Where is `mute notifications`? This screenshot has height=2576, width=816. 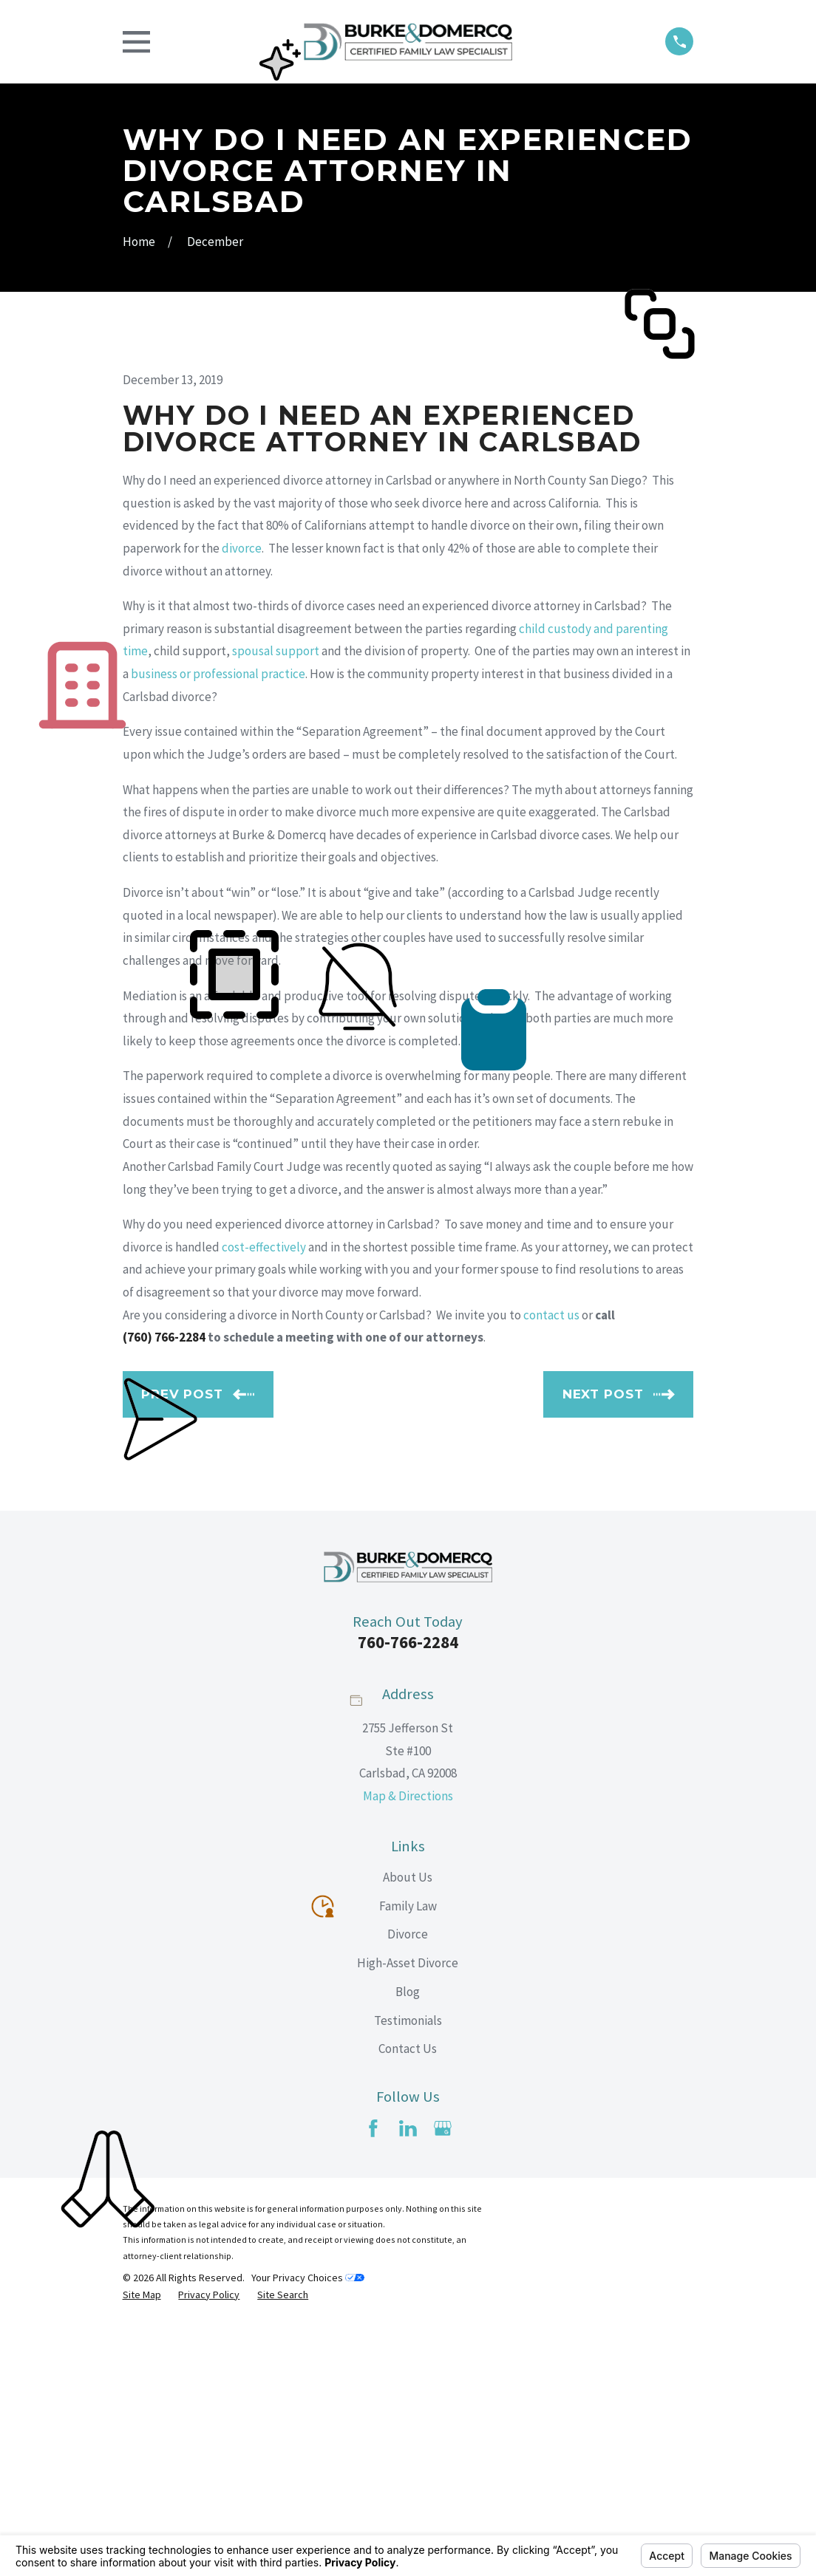 mute notifications is located at coordinates (358, 986).